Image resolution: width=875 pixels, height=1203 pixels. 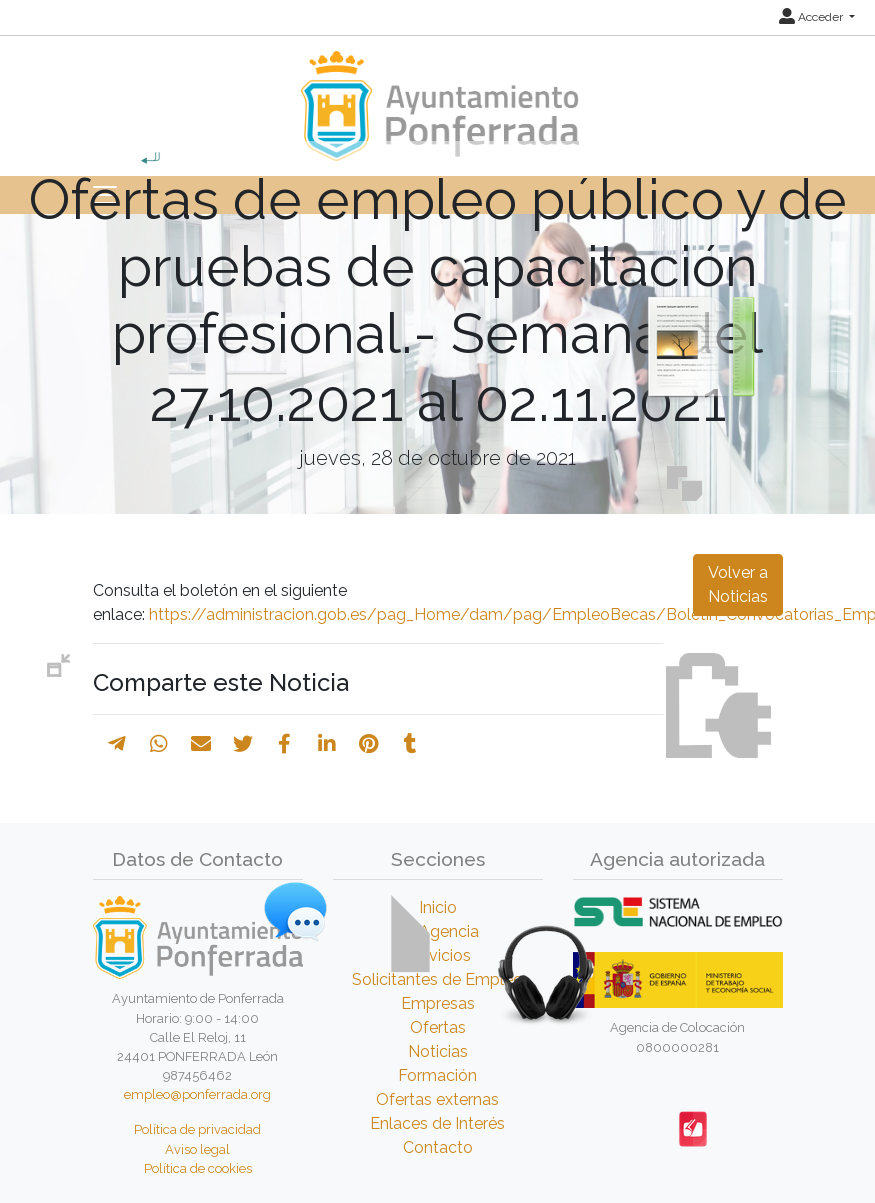 What do you see at coordinates (410, 933) in the screenshot?
I see `start text selection from the right side` at bounding box center [410, 933].